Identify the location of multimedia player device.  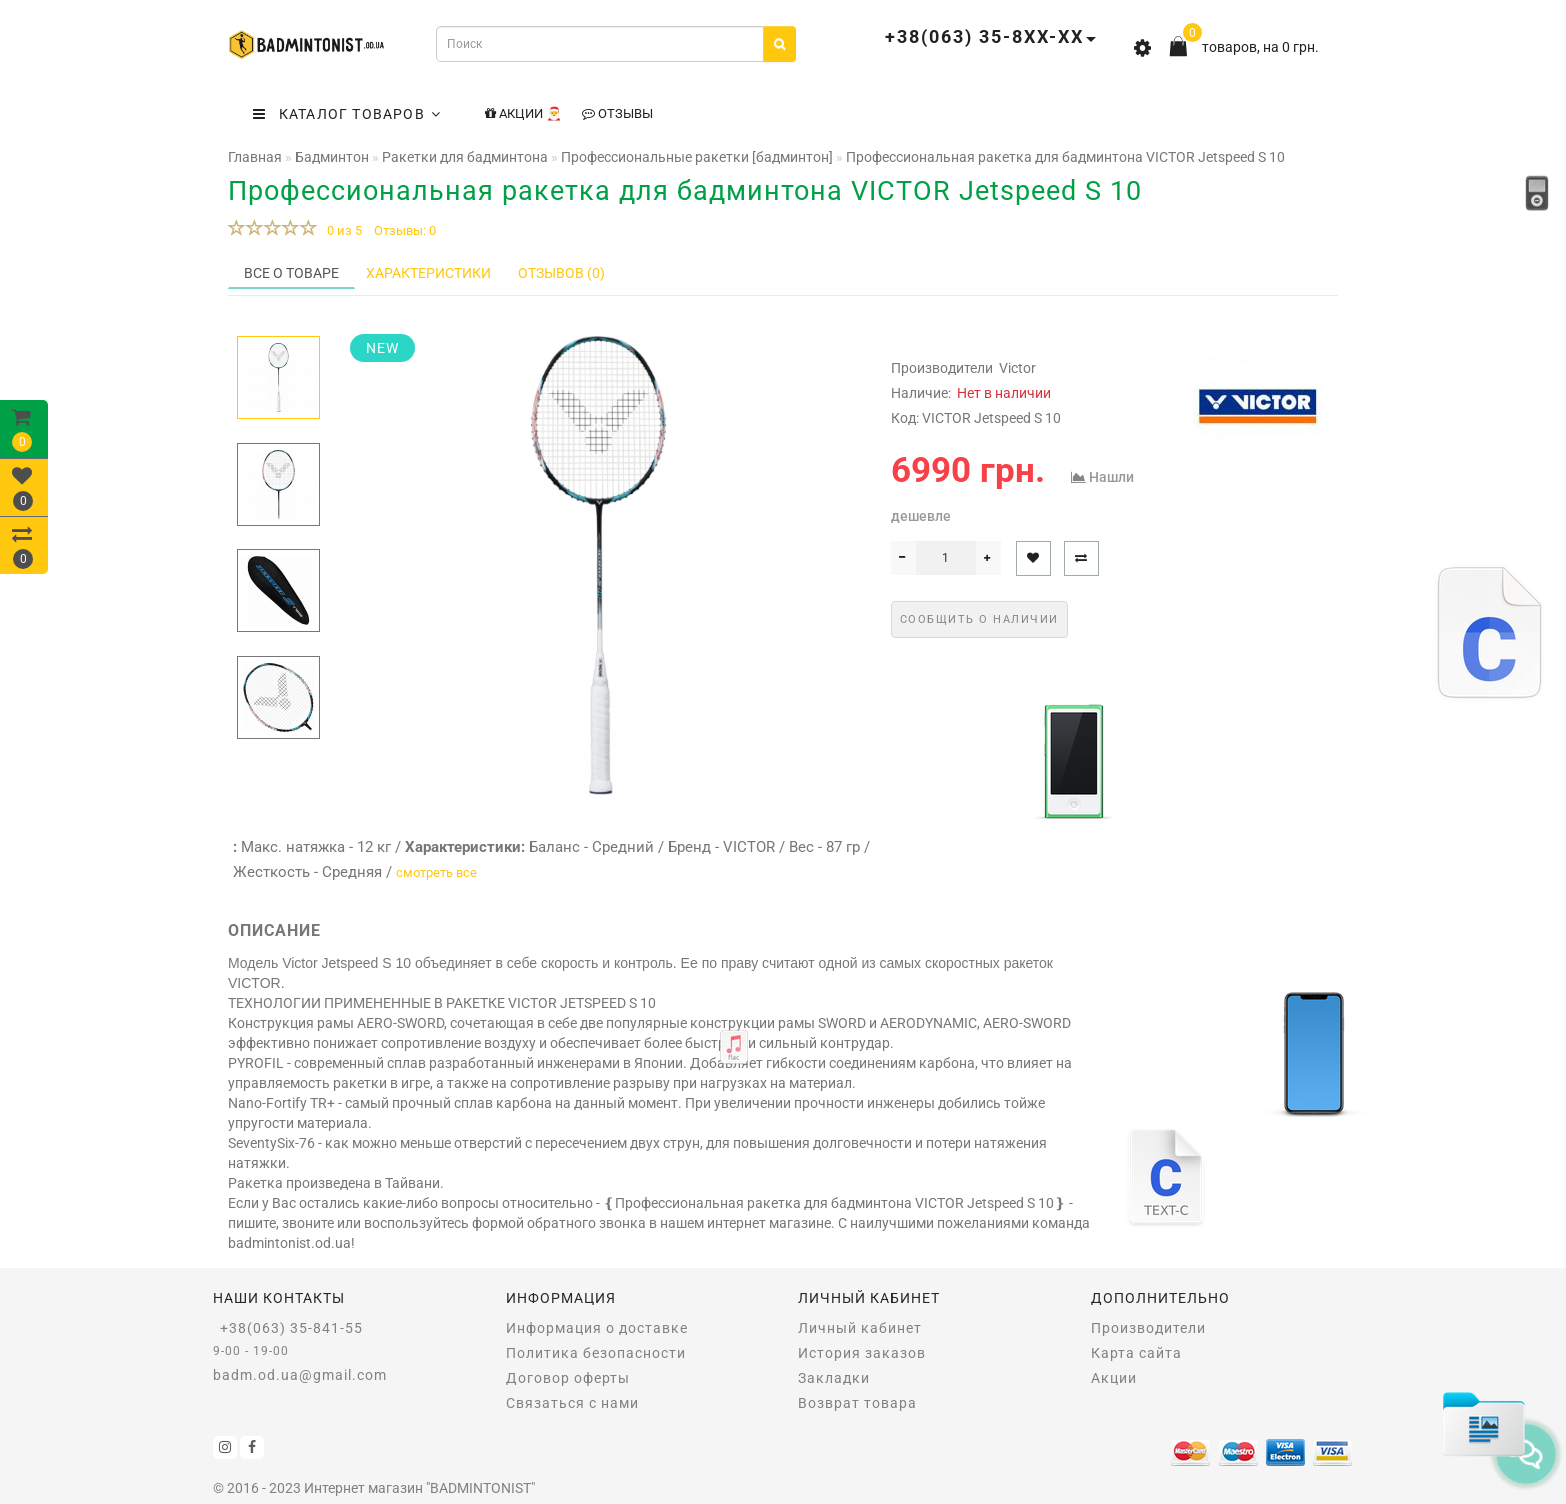
(1537, 193).